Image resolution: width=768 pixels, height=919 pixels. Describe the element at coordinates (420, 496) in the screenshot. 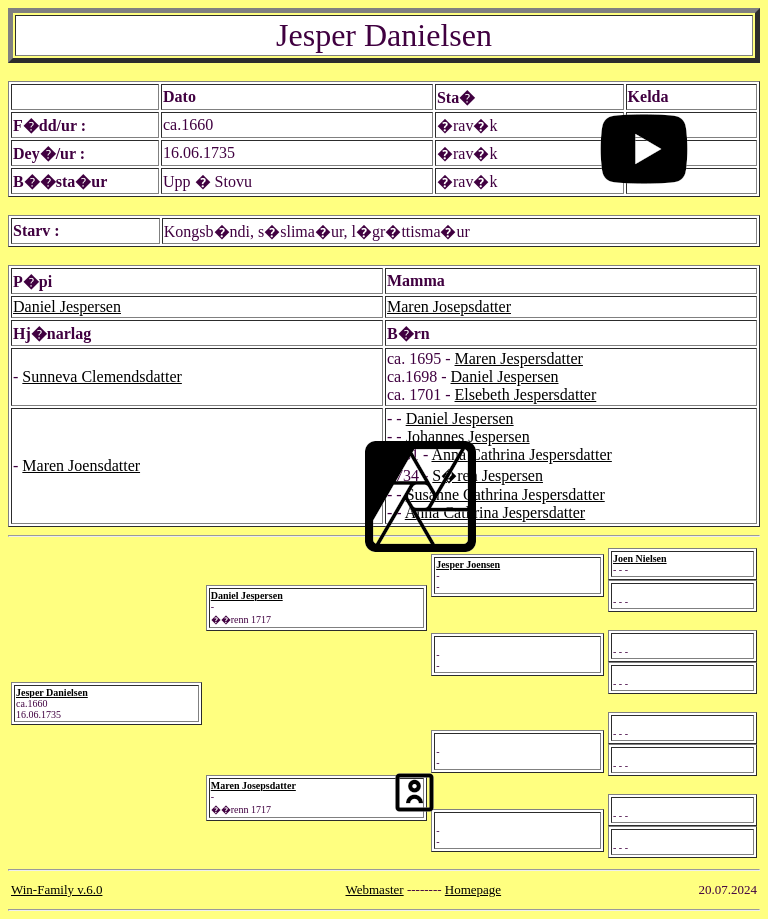

I see `open Affinity Photo application` at that location.